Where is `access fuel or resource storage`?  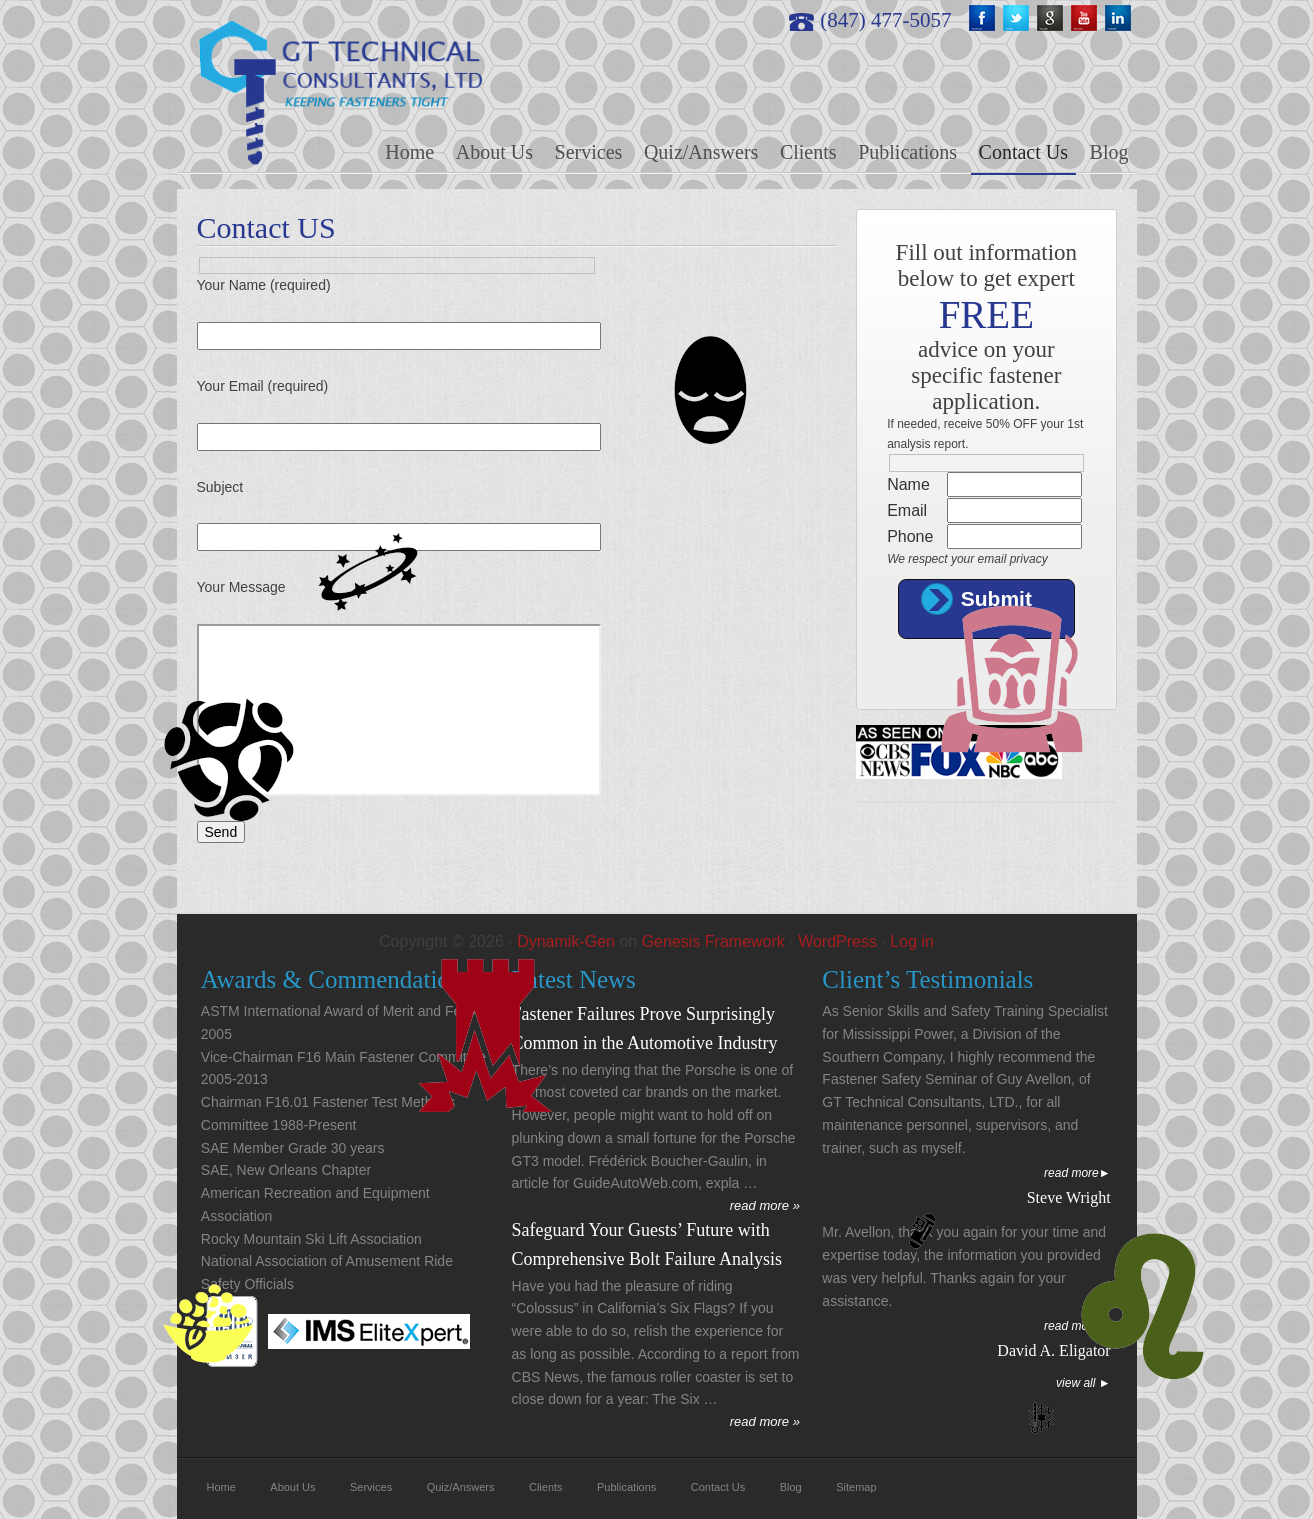 access fuel or resource storage is located at coordinates (923, 1231).